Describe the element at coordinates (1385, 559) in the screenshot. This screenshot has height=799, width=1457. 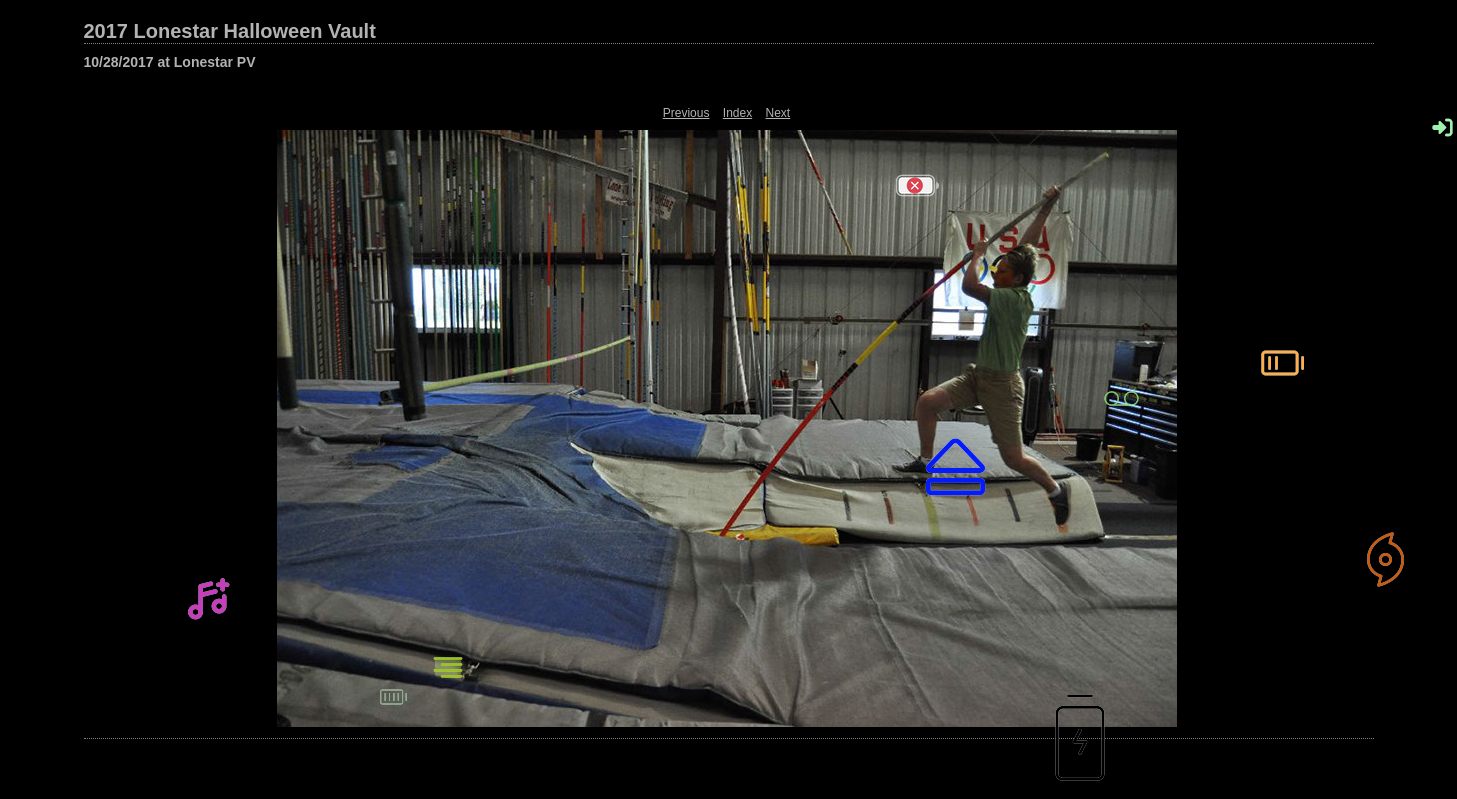
I see `indicates hurricane or tropical storm warning` at that location.